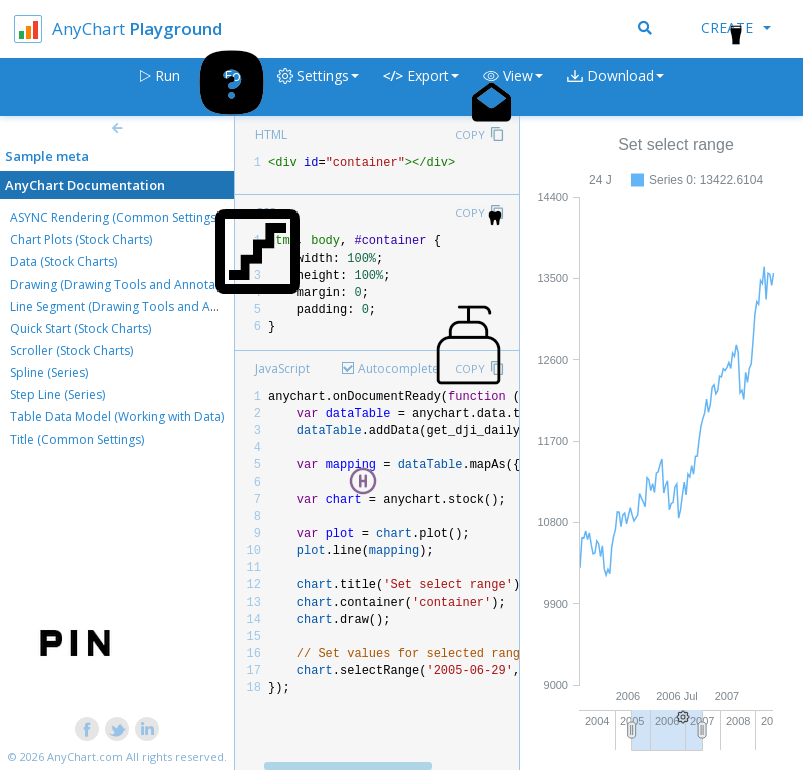 This screenshot has height=770, width=803. Describe the element at coordinates (736, 35) in the screenshot. I see `view nearby pubs or bars` at that location.